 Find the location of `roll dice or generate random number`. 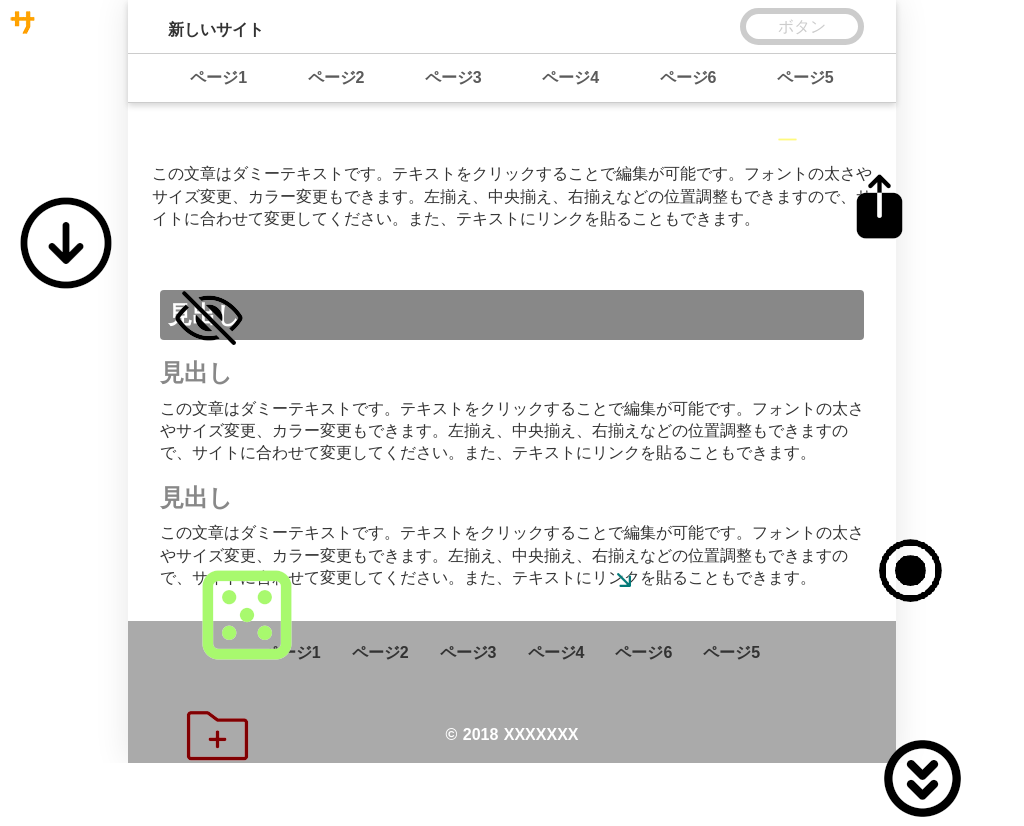

roll dice or generate random number is located at coordinates (247, 615).